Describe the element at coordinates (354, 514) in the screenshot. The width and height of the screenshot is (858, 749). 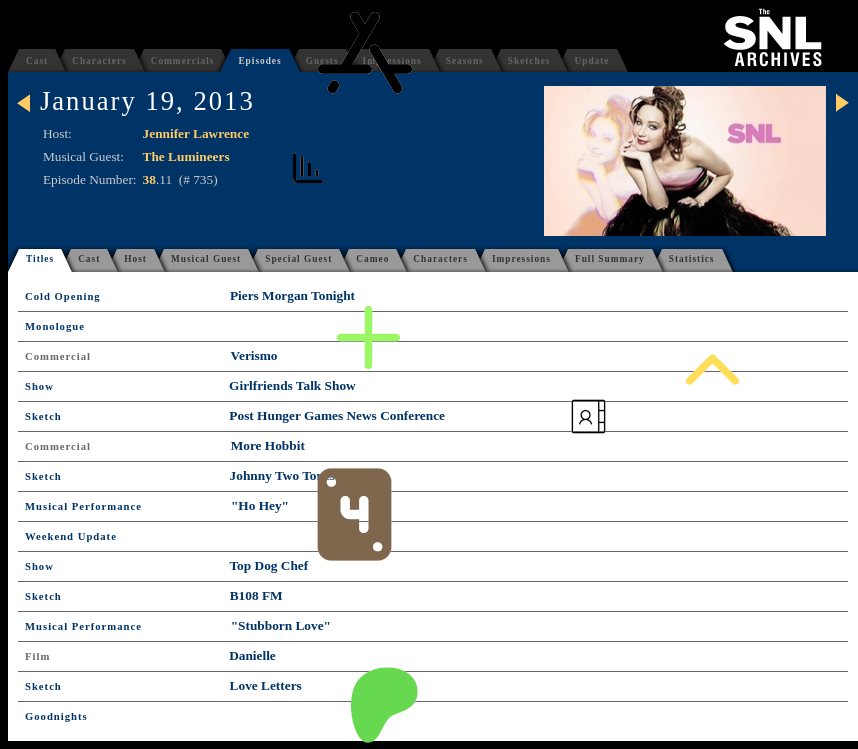
I see `a four of clubs playing card` at that location.